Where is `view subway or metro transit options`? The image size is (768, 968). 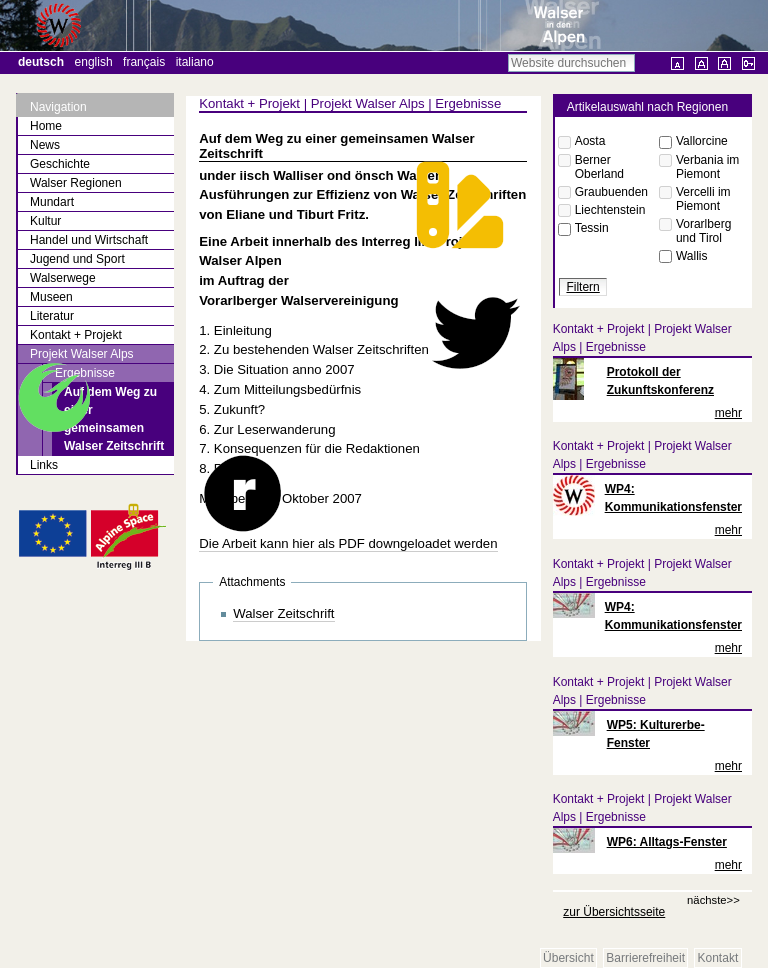 view subway or metro transit options is located at coordinates (133, 510).